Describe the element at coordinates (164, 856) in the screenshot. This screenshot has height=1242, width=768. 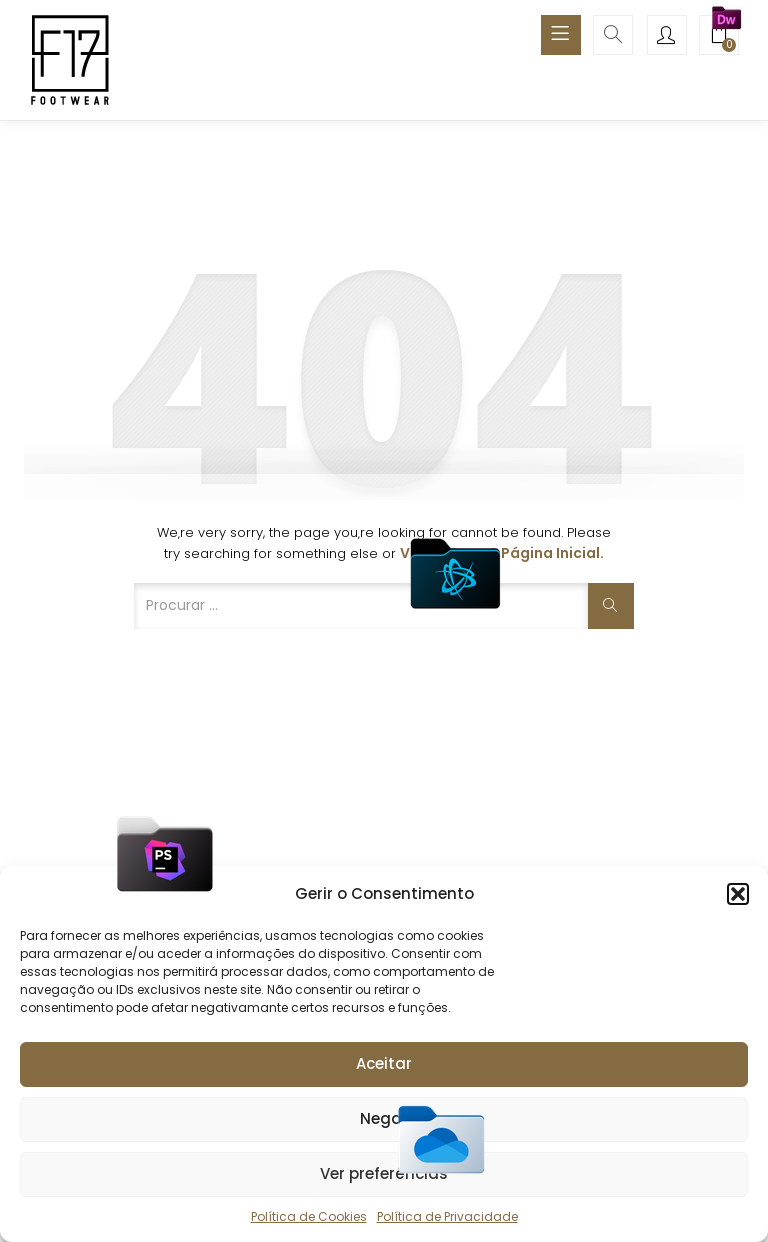
I see `folder containing phpstorm project files` at that location.